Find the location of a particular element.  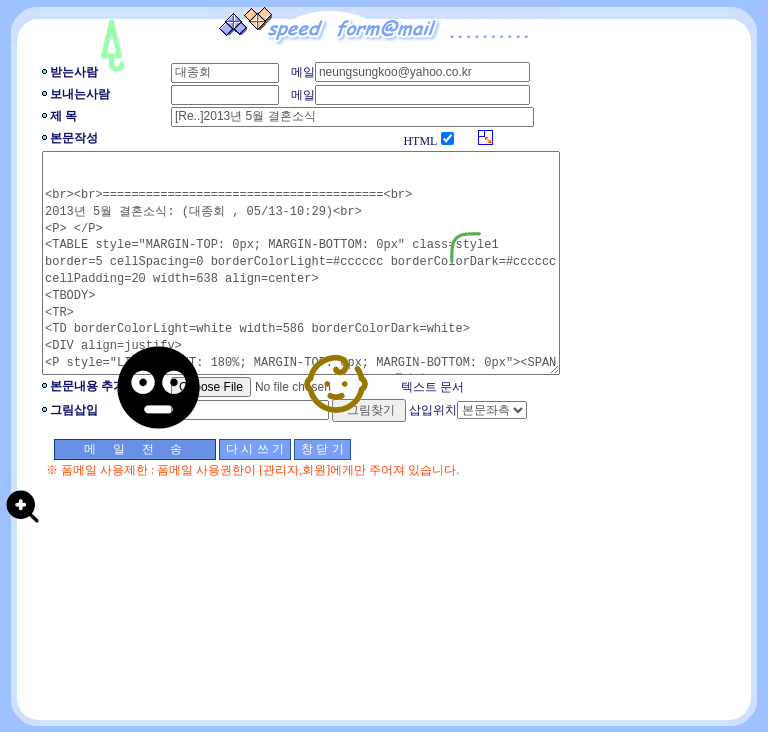

flushed or surprised reaction emoji is located at coordinates (158, 387).